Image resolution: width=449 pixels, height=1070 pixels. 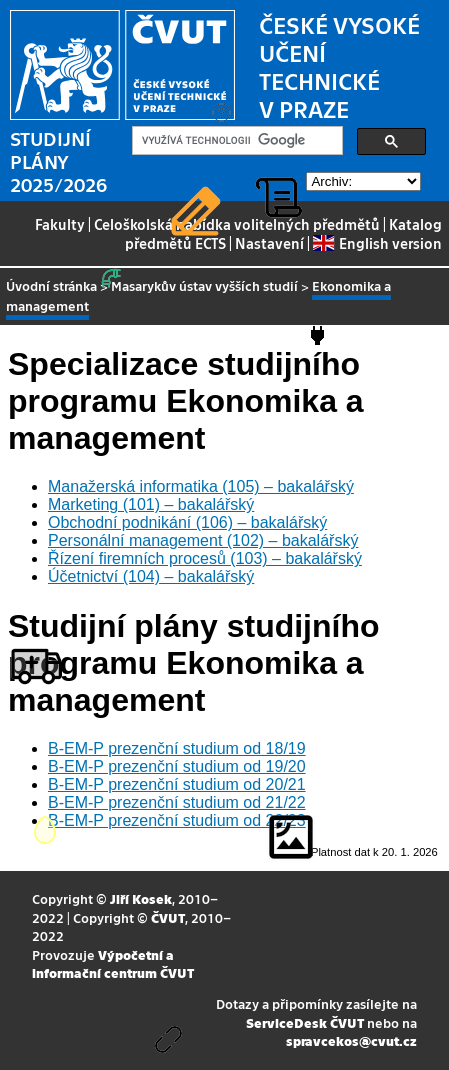 I want to click on plumbing or pipe system settings, so click(x=110, y=277).